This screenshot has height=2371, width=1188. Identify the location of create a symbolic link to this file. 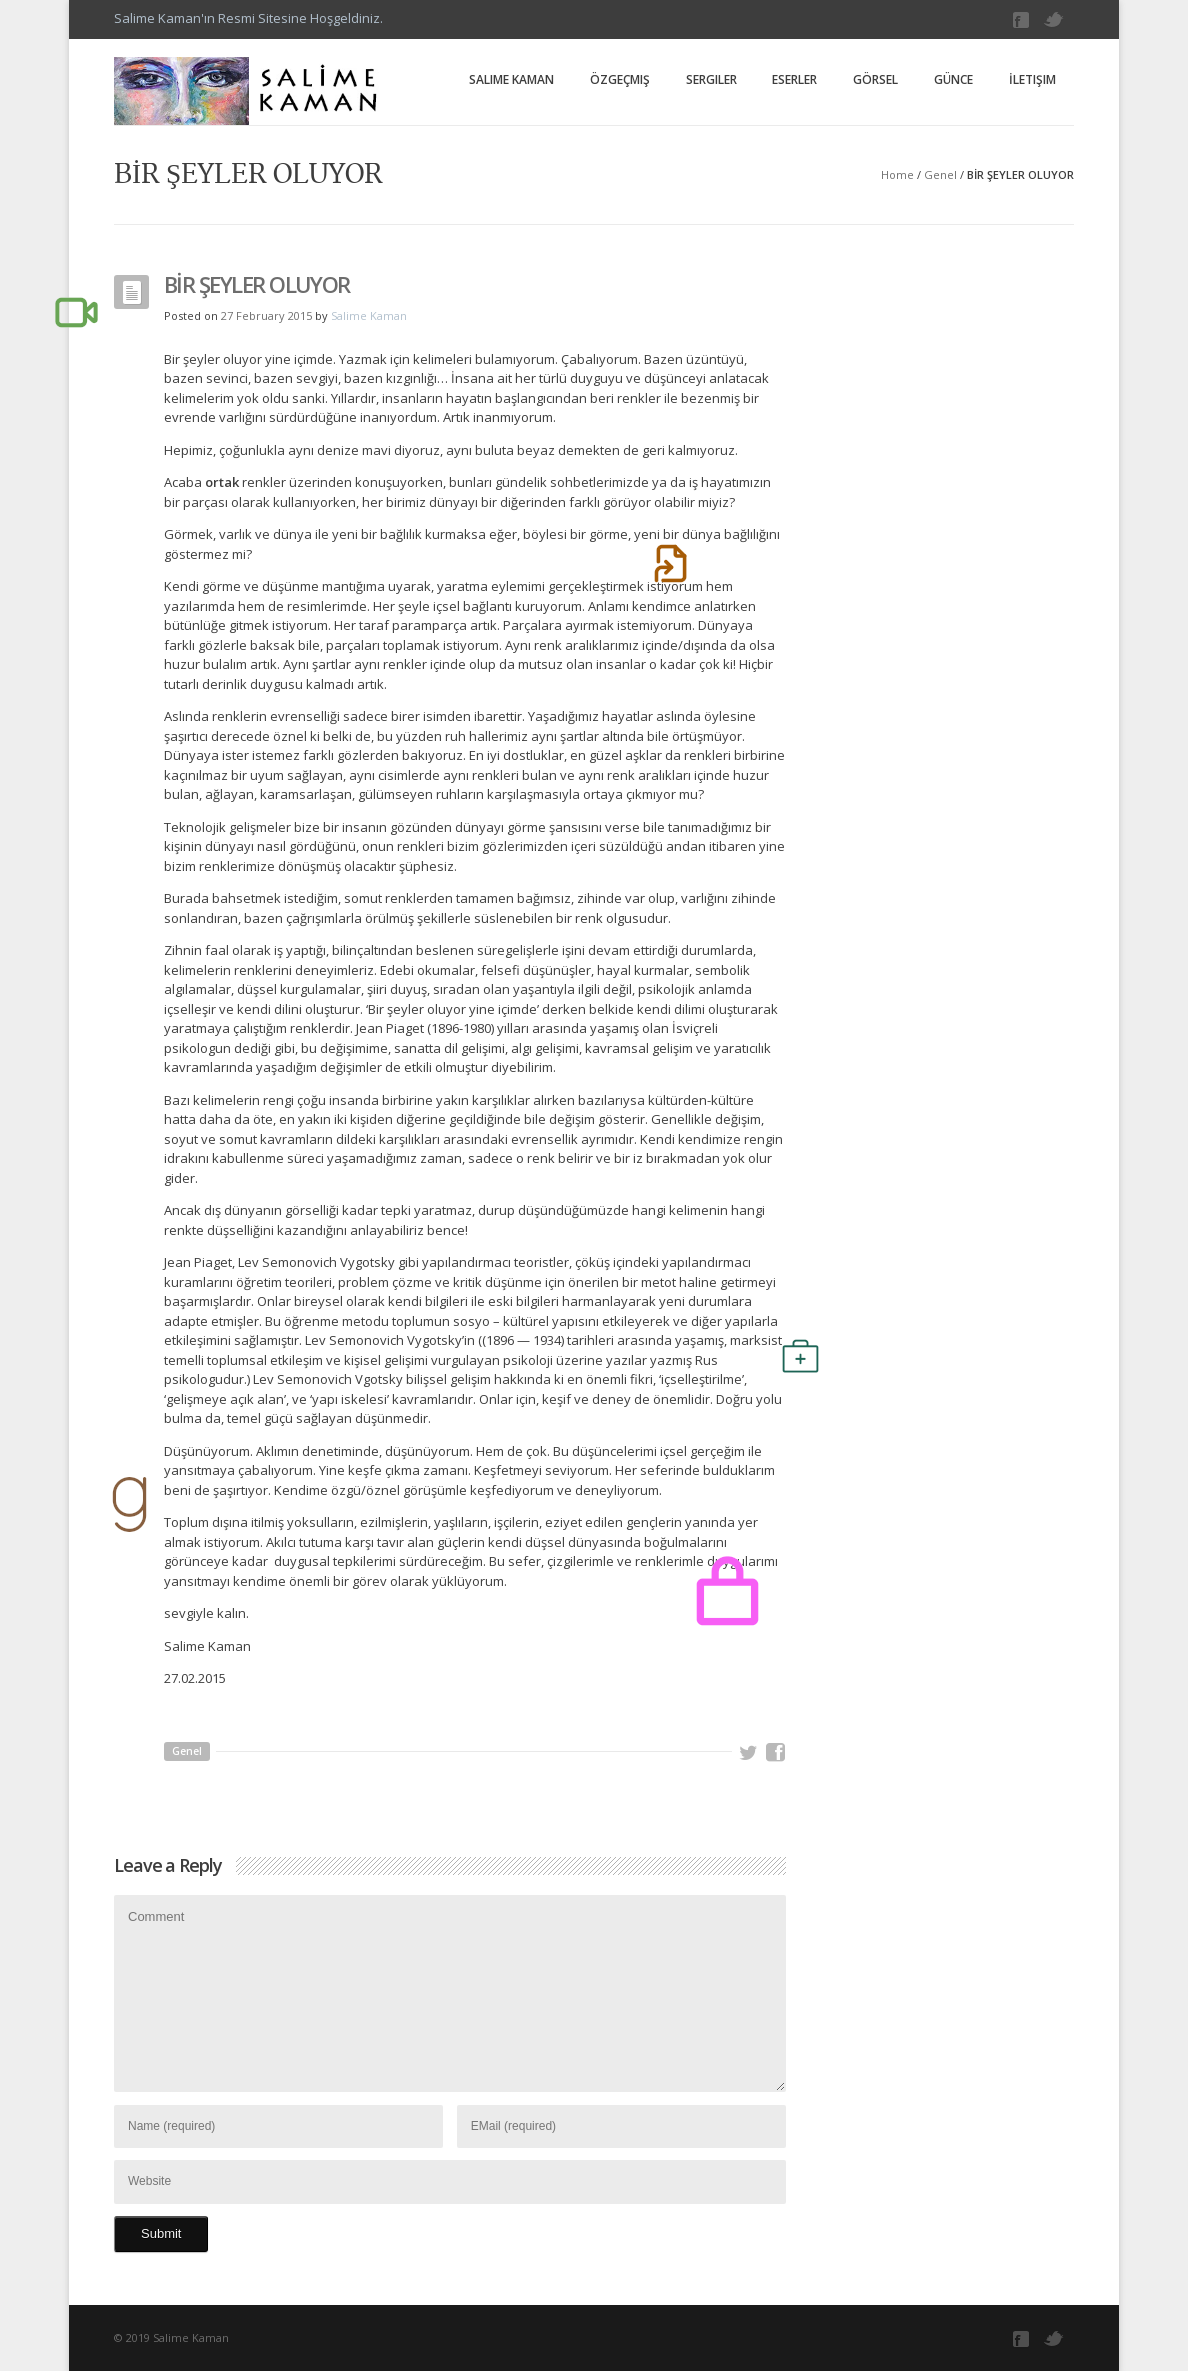
(671, 563).